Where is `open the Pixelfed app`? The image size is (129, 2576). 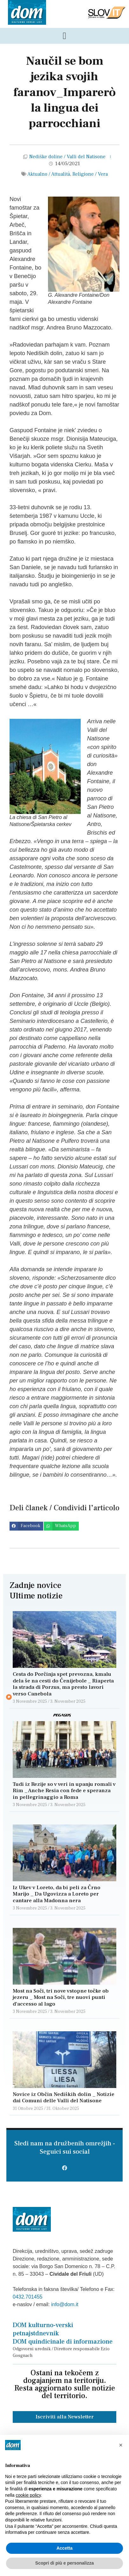
open the Pixelfed app is located at coordinates (9, 1697).